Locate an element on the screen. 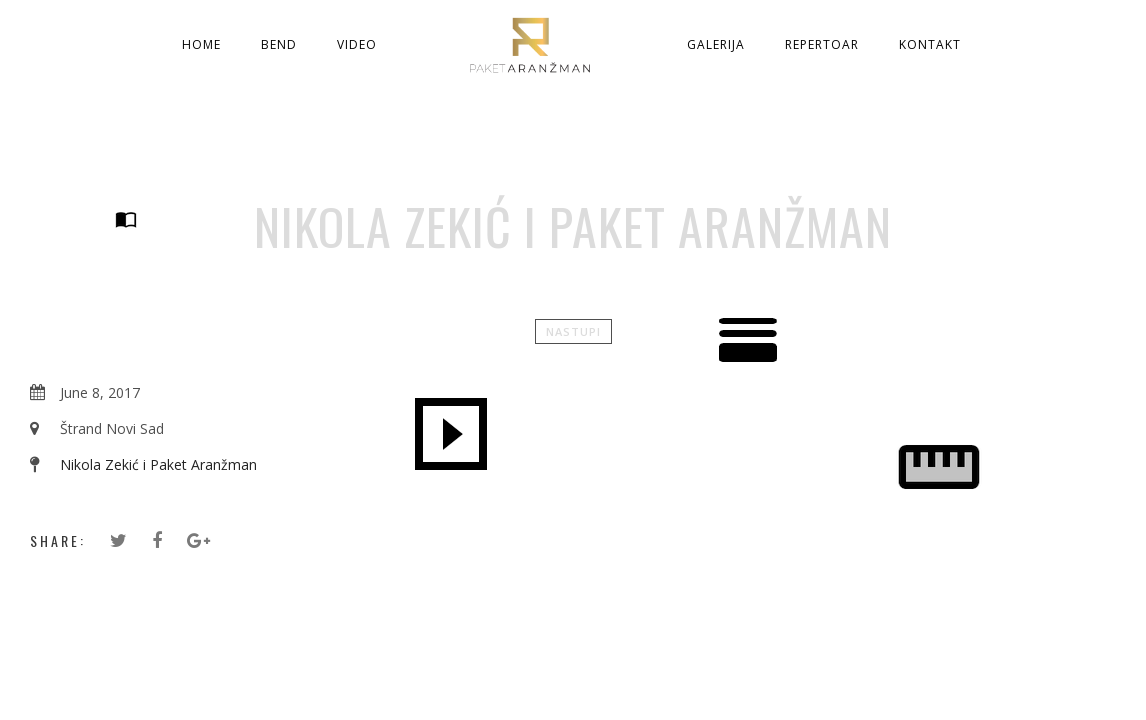  import contacts from address book is located at coordinates (126, 219).